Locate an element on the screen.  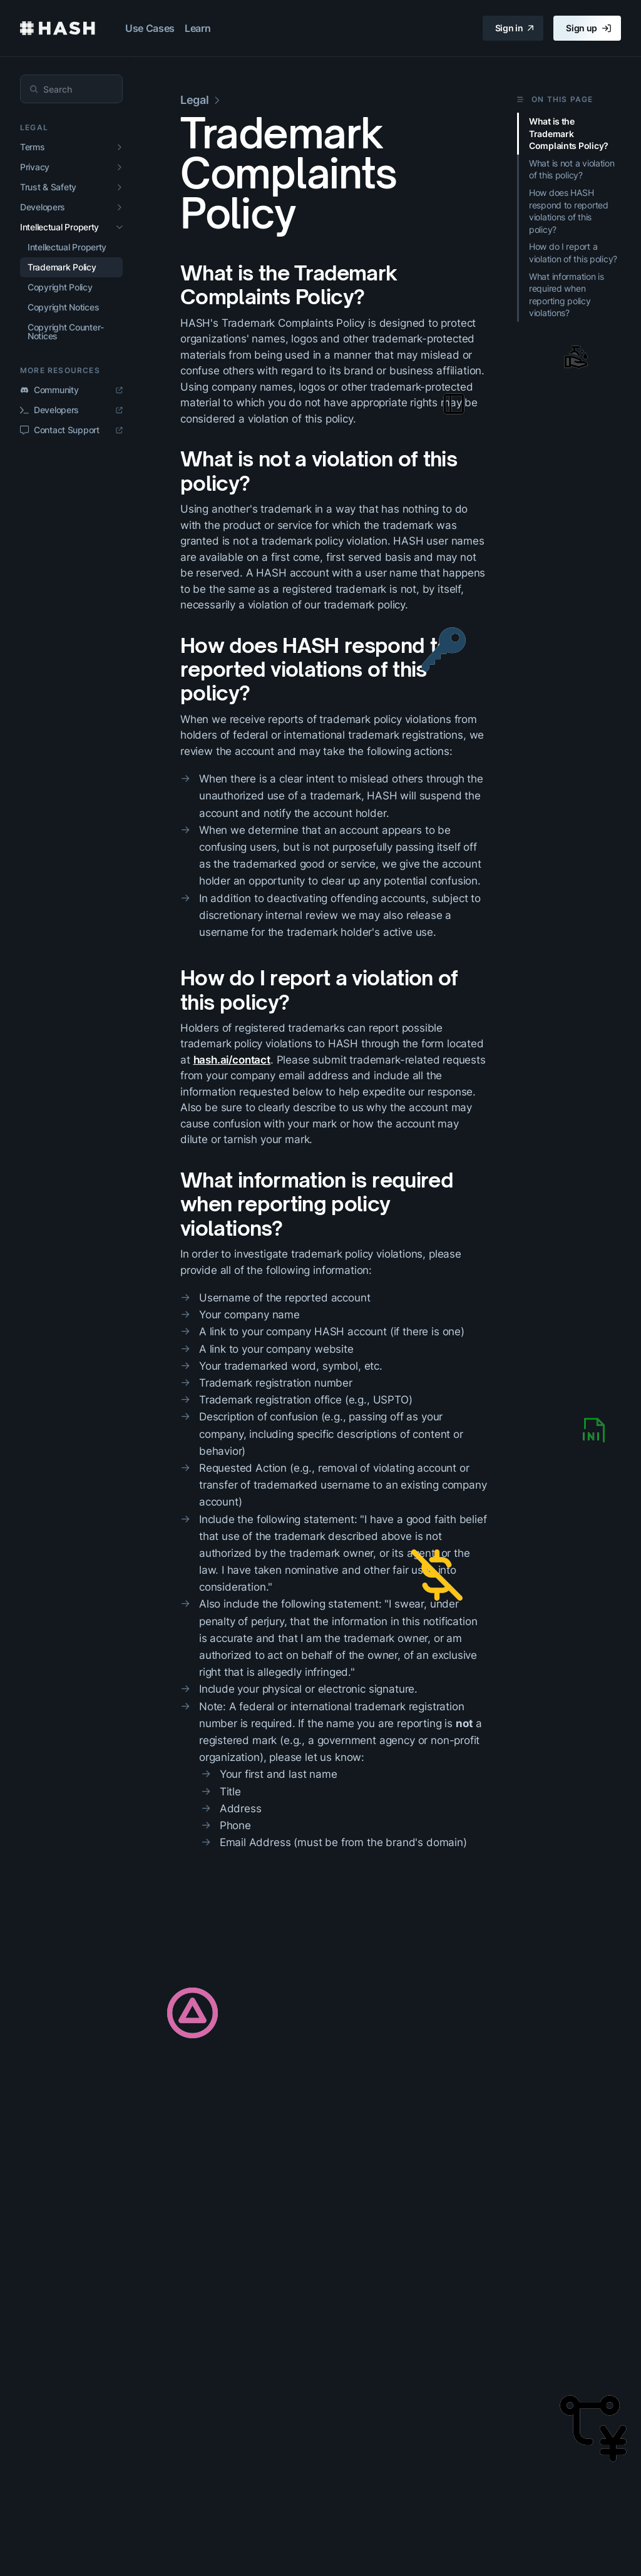
playstation triangle button symbol is located at coordinates (192, 2013).